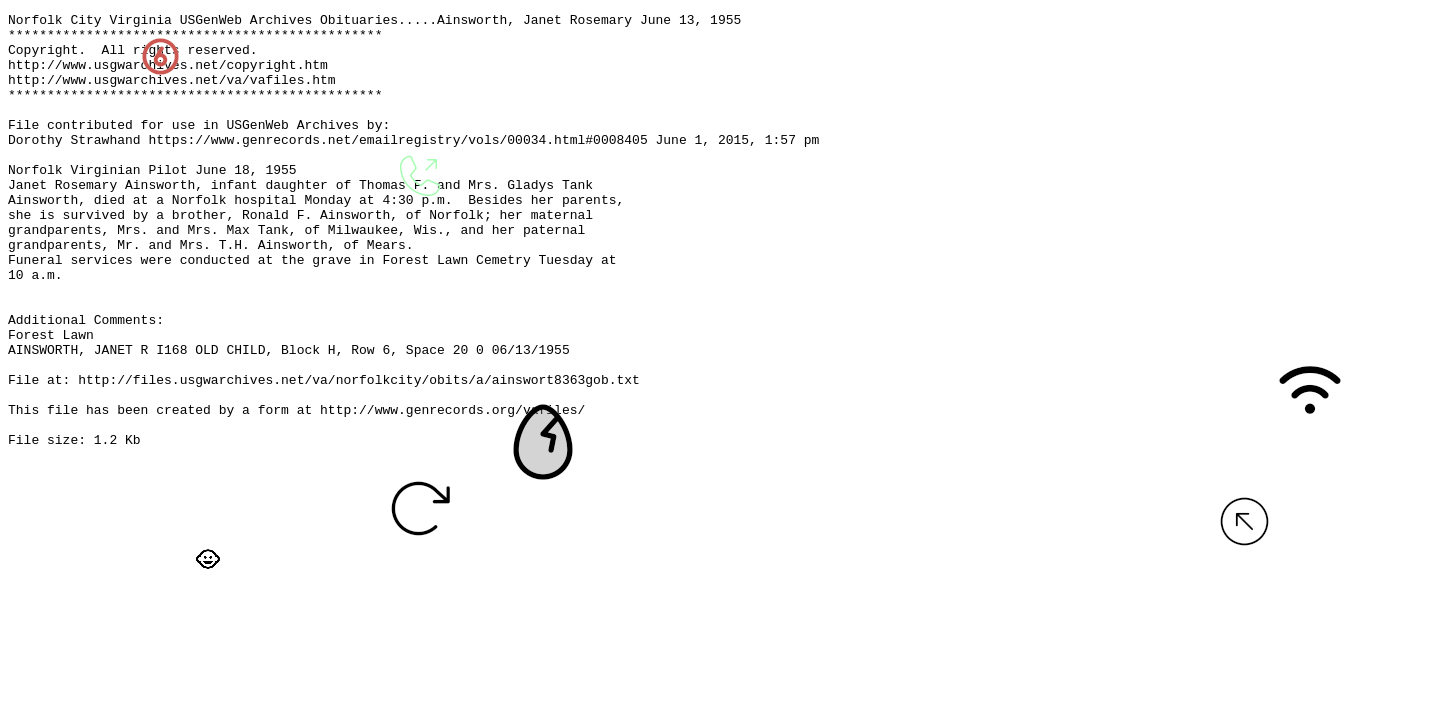  What do you see at coordinates (1310, 390) in the screenshot?
I see `wifi connection status indicator` at bounding box center [1310, 390].